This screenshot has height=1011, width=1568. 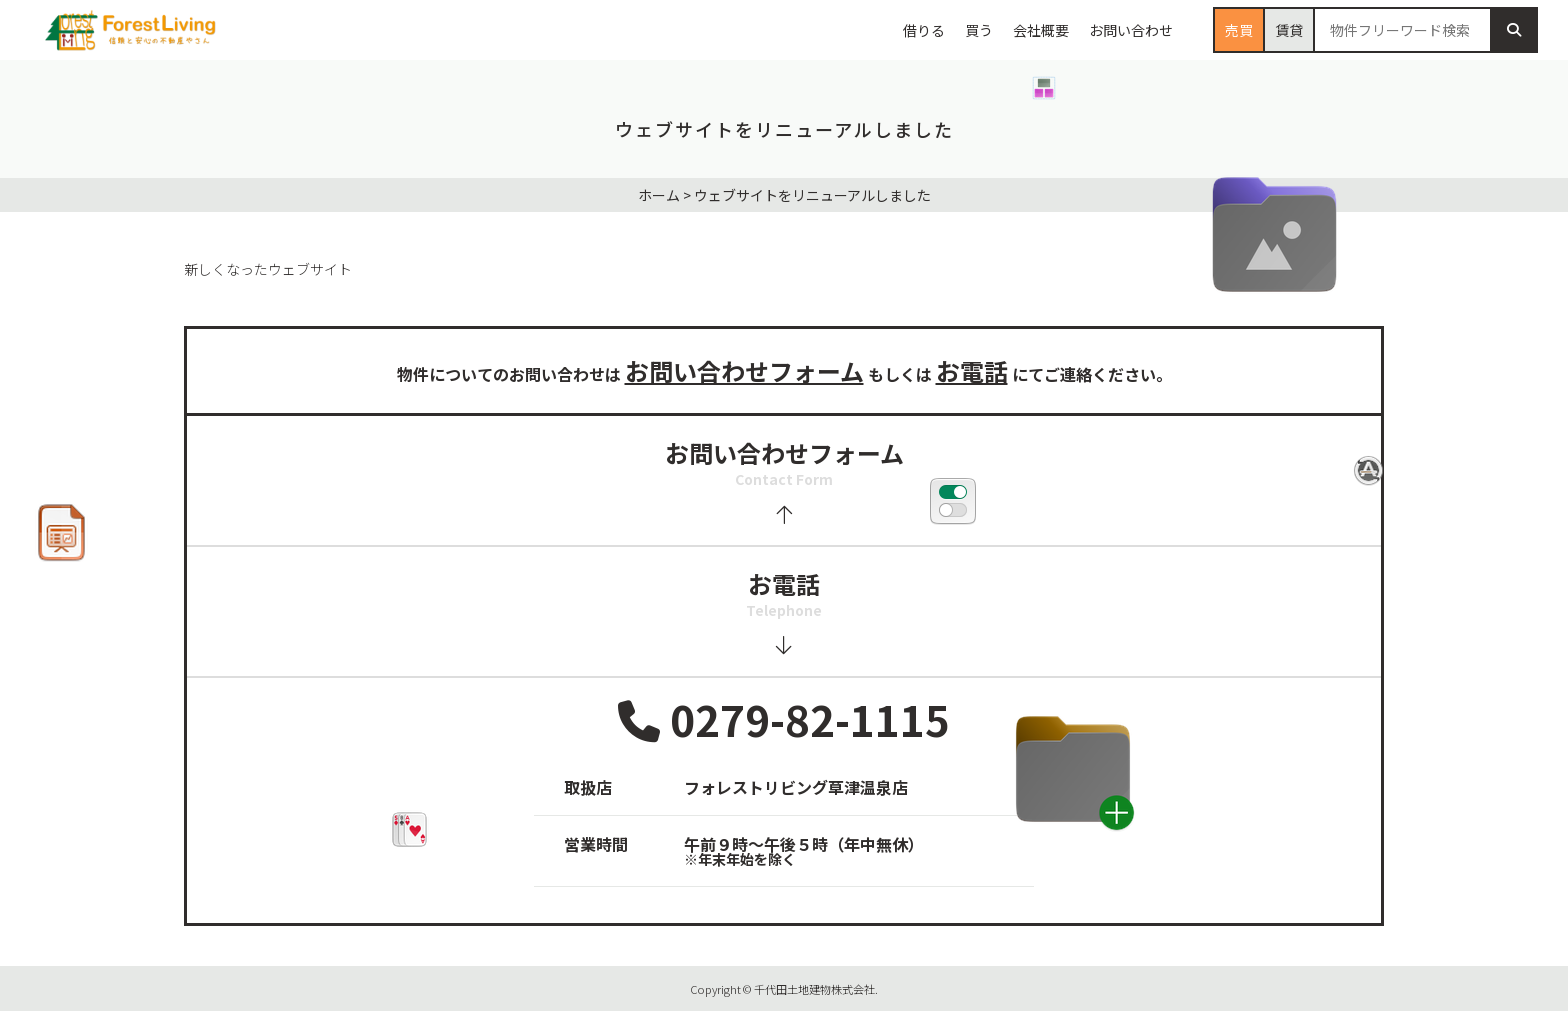 What do you see at coordinates (61, 532) in the screenshot?
I see `open a presentation template file` at bounding box center [61, 532].